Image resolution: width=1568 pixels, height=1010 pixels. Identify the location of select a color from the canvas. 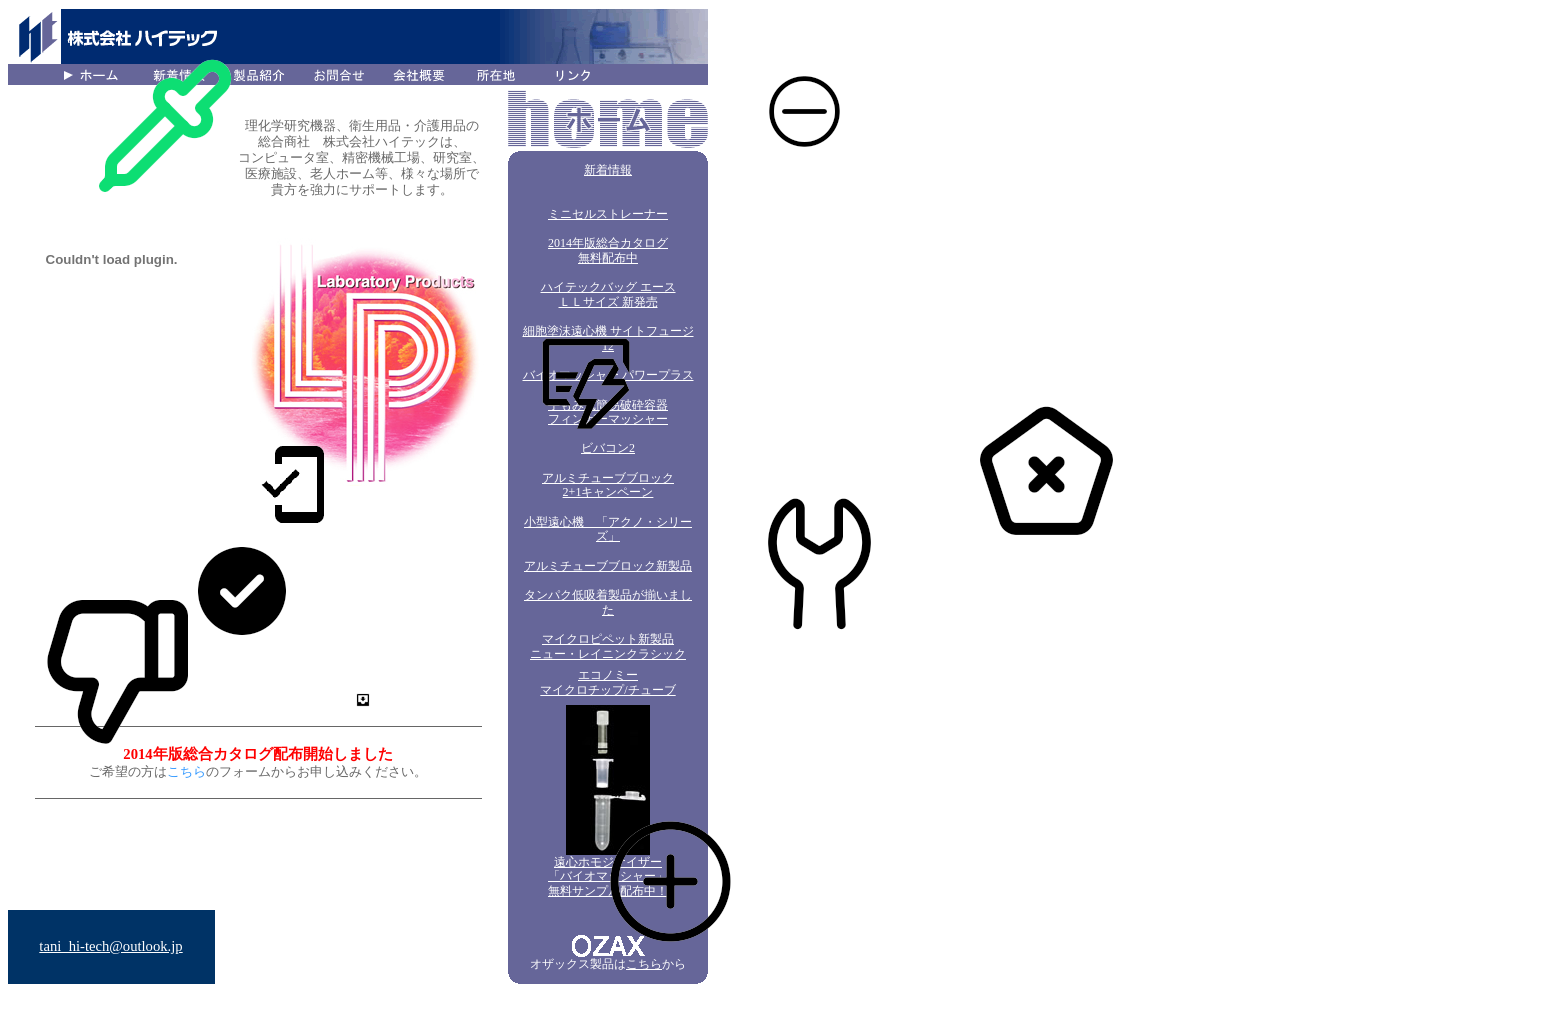
(165, 126).